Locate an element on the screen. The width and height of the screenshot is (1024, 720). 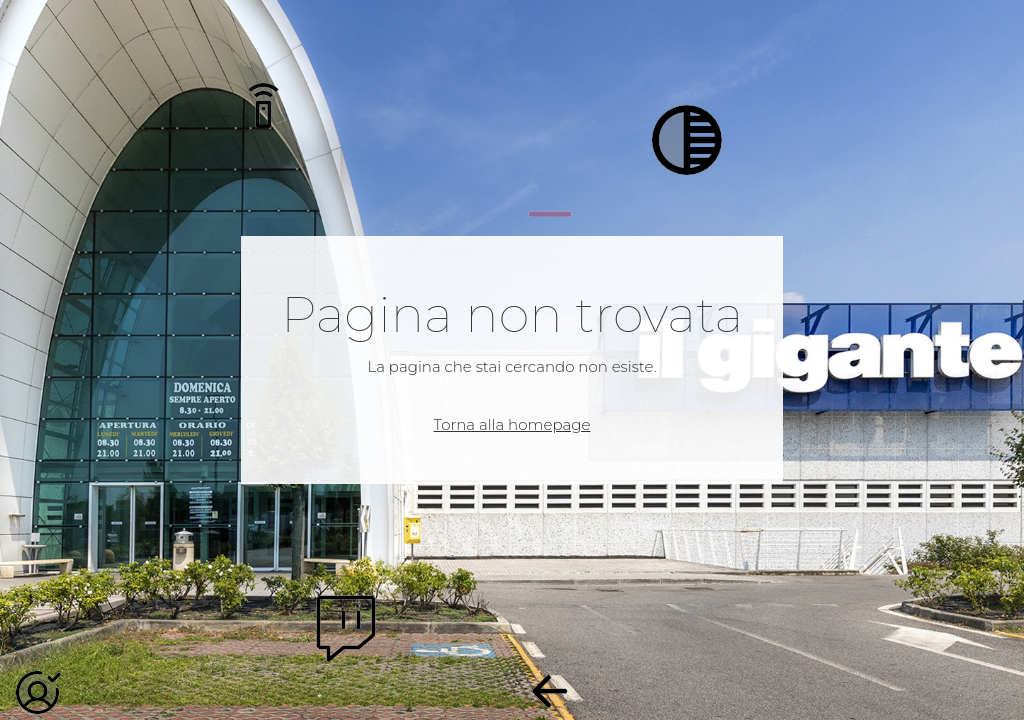
open the Twitch app is located at coordinates (346, 625).